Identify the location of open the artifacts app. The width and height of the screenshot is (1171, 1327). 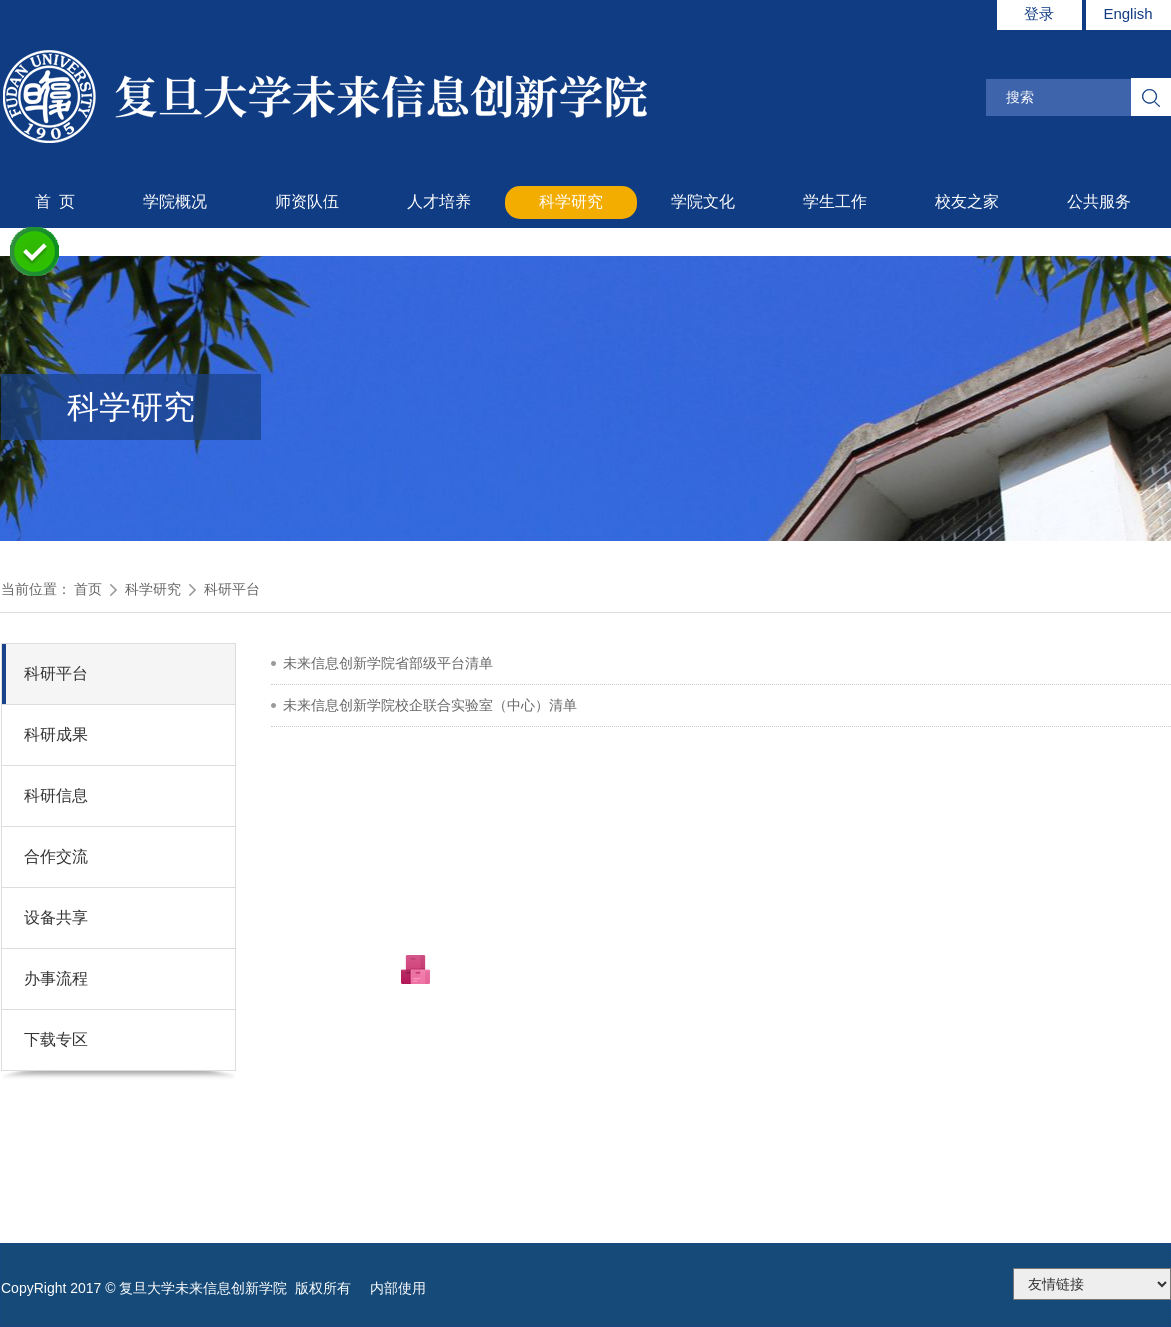
(415, 969).